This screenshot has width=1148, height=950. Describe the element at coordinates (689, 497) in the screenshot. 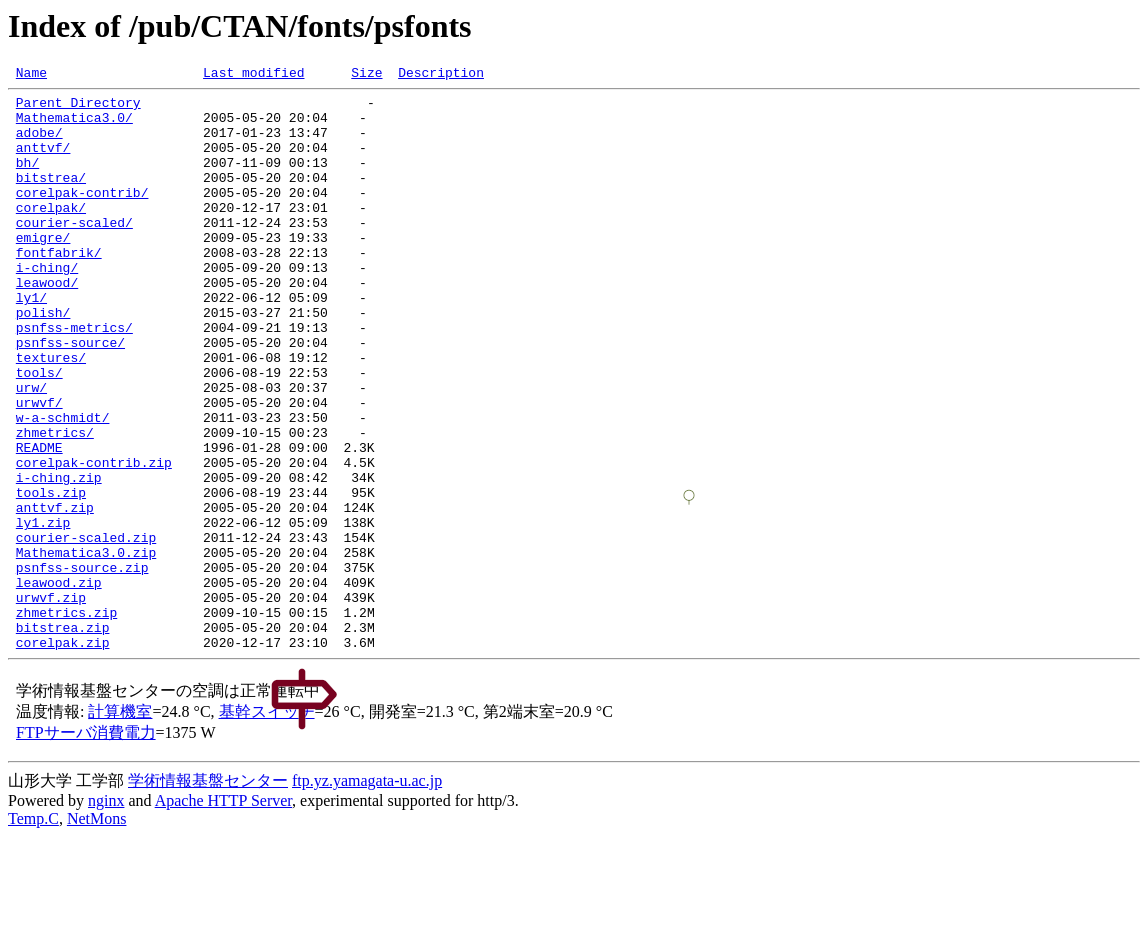

I see `select neuter or non-binary gender option` at that location.